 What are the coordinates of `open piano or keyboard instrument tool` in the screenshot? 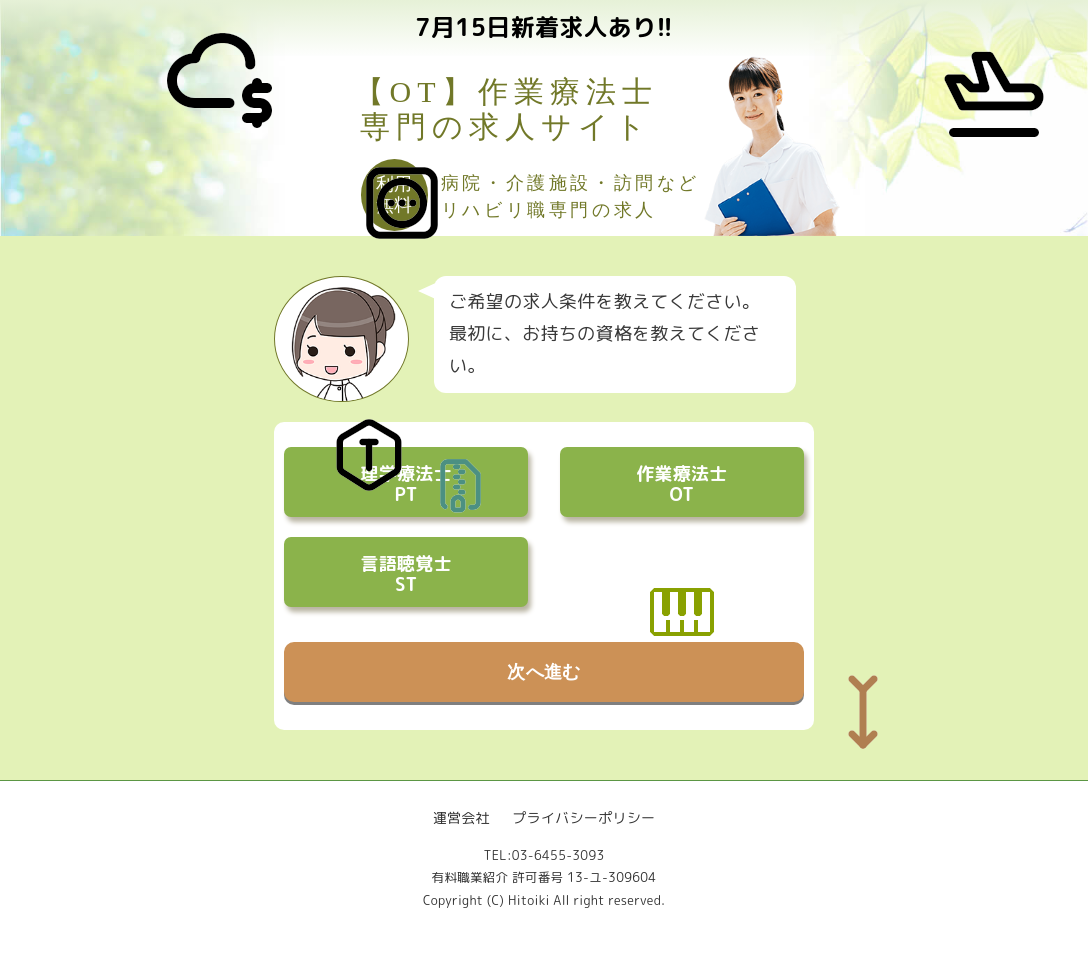 It's located at (682, 612).